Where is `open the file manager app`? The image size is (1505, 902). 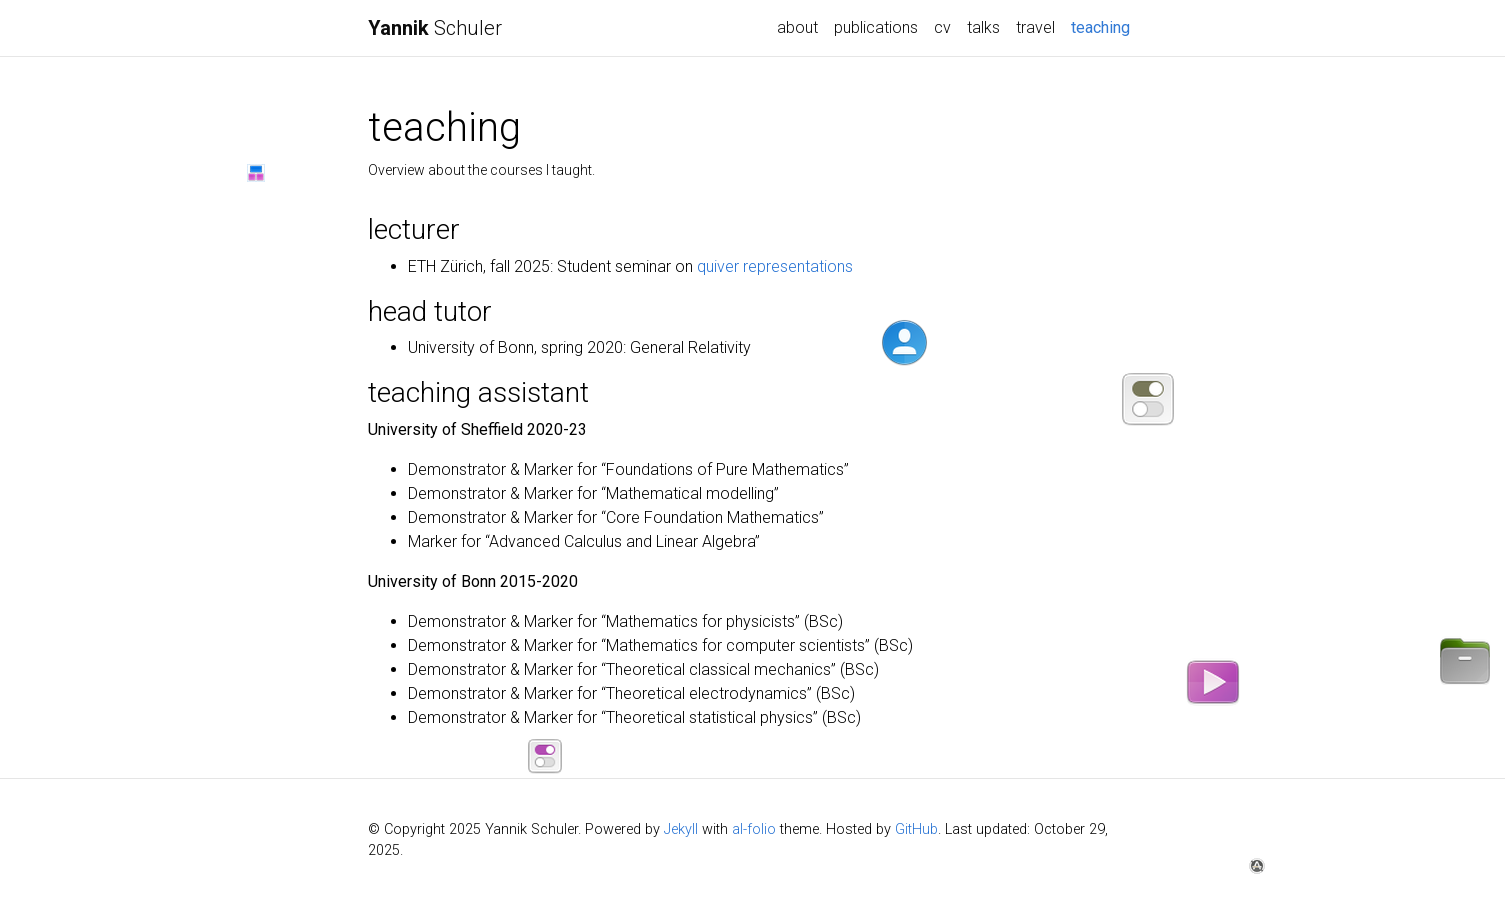 open the file manager app is located at coordinates (1465, 661).